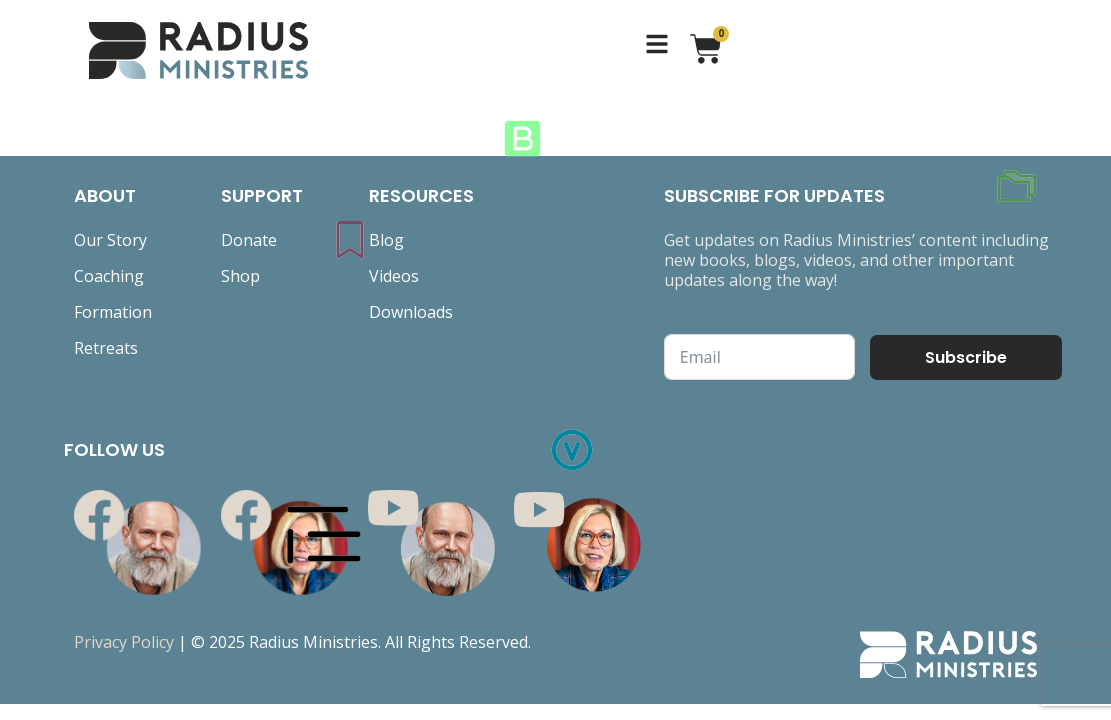 The width and height of the screenshot is (1111, 720). What do you see at coordinates (1016, 186) in the screenshot?
I see `browse multiple folders or directories` at bounding box center [1016, 186].